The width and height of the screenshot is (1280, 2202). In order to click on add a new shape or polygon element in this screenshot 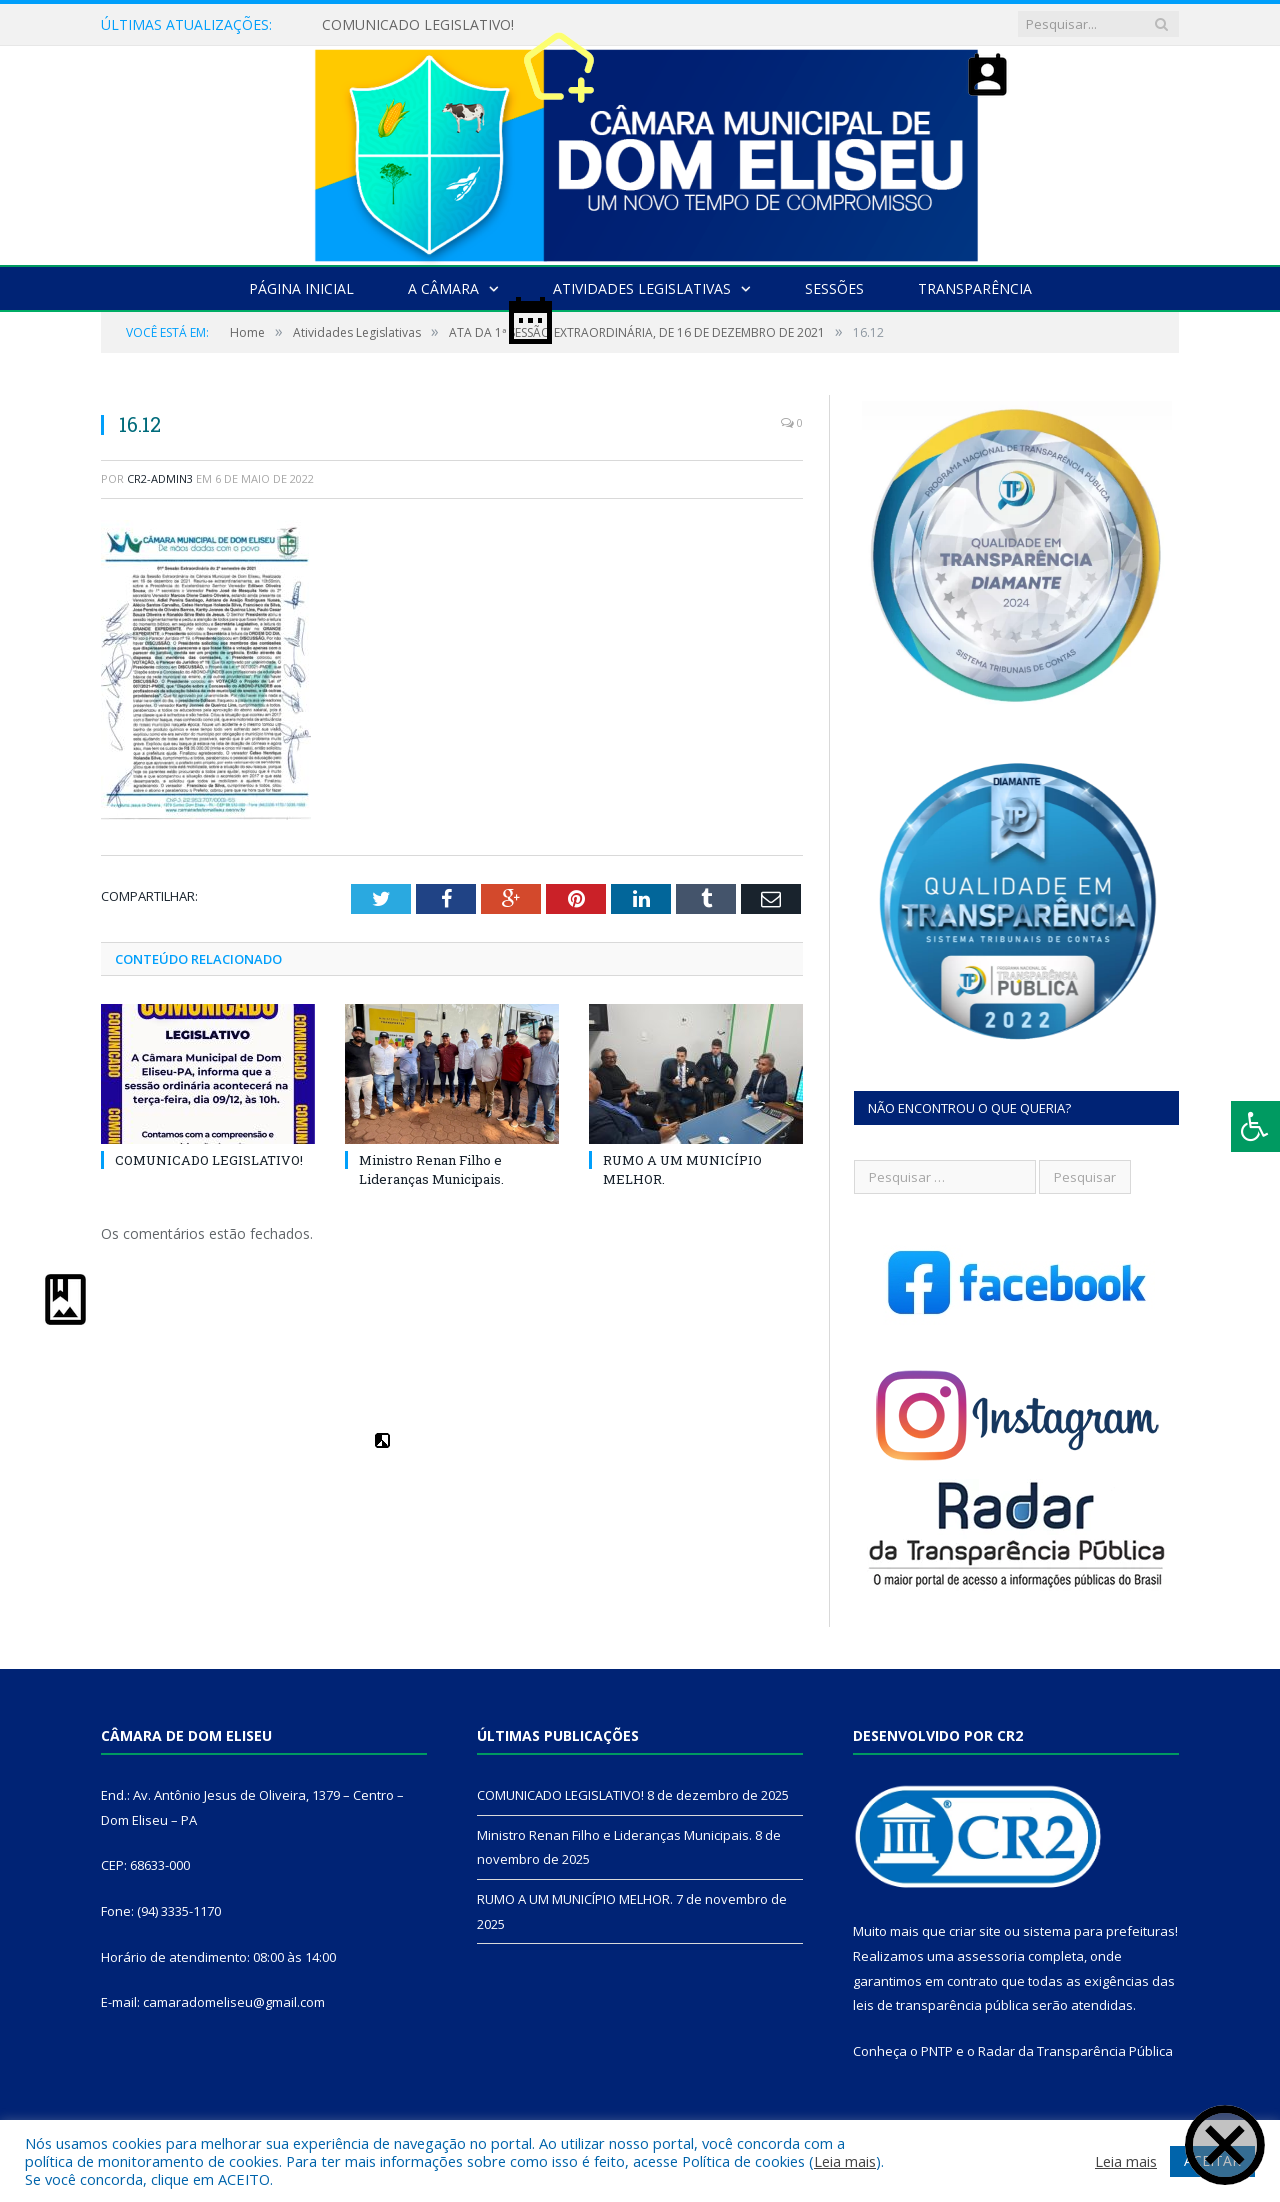, I will do `click(559, 68)`.